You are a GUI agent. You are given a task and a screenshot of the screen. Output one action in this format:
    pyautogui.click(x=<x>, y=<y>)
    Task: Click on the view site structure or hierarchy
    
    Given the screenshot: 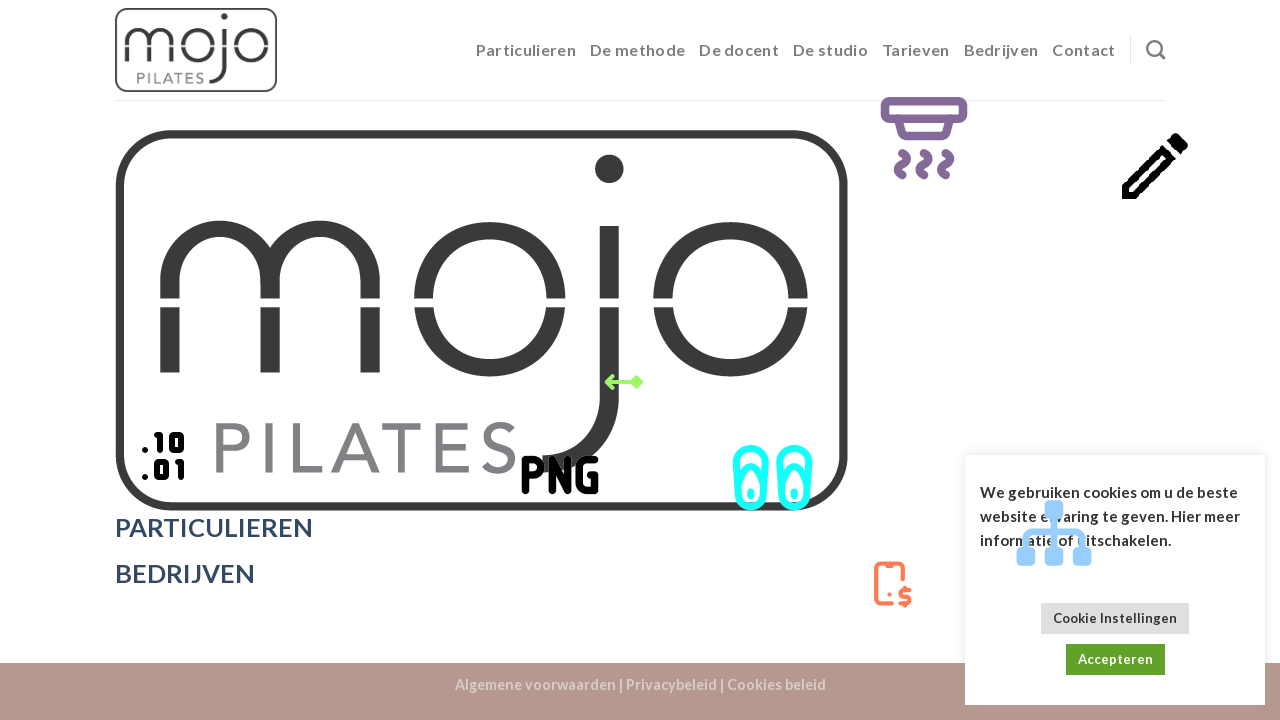 What is the action you would take?
    pyautogui.click(x=1054, y=533)
    